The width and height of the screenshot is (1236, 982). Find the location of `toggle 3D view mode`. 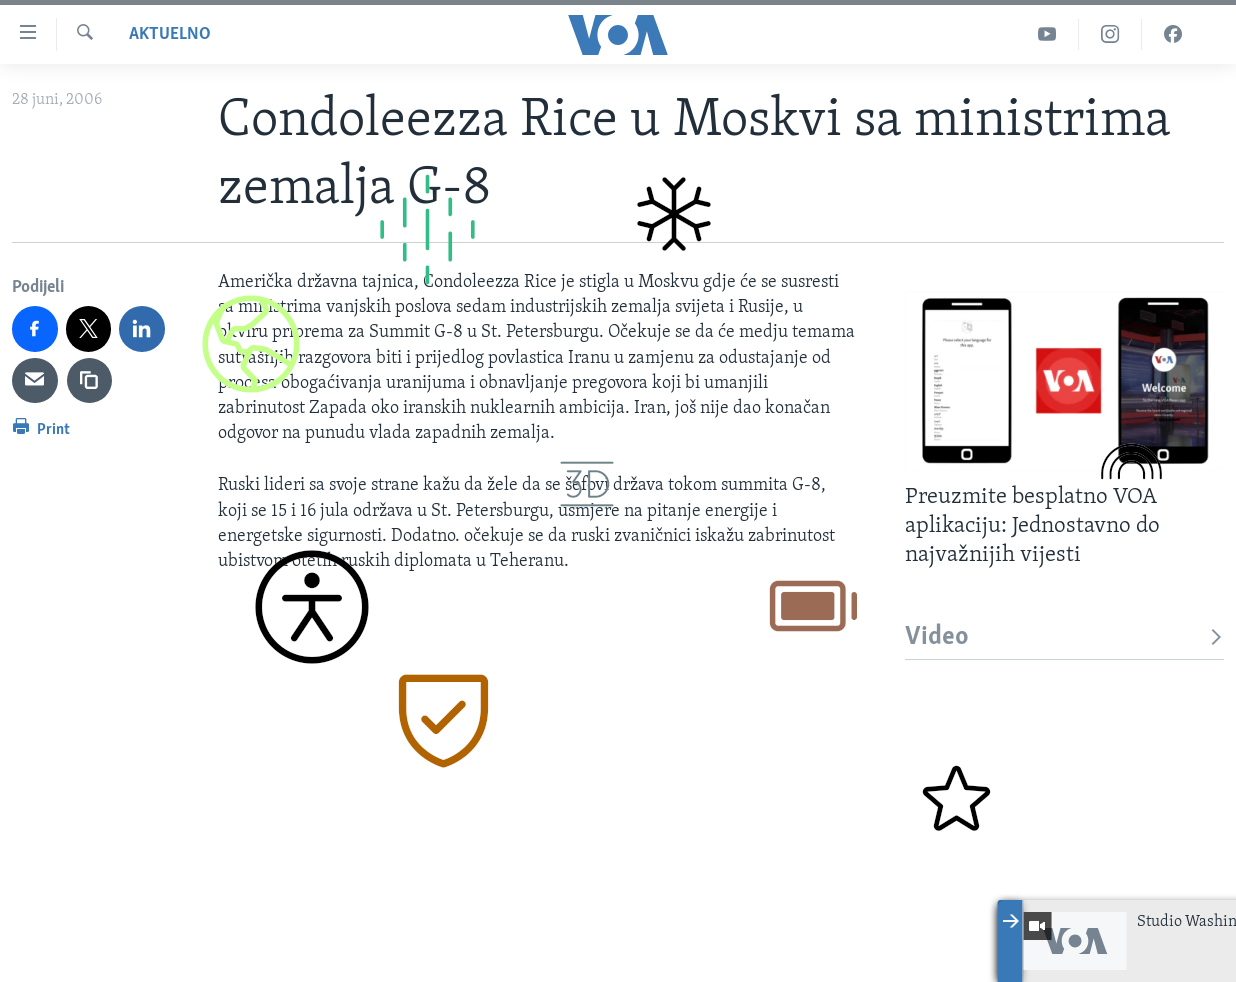

toggle 3D view mode is located at coordinates (587, 484).